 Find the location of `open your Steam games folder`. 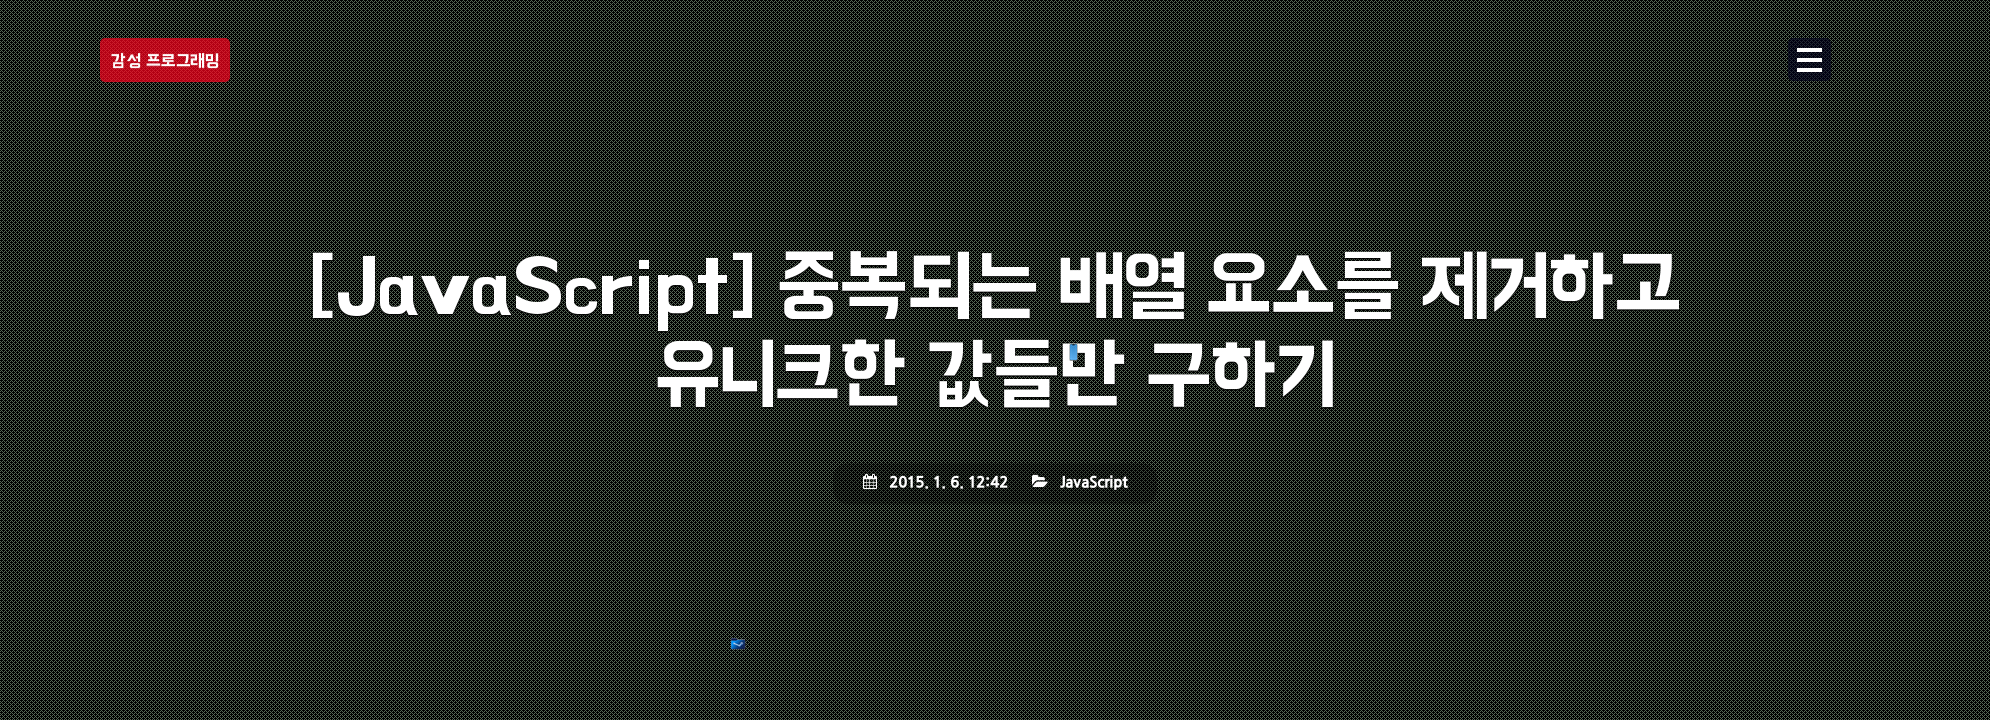

open your Steam games folder is located at coordinates (738, 644).